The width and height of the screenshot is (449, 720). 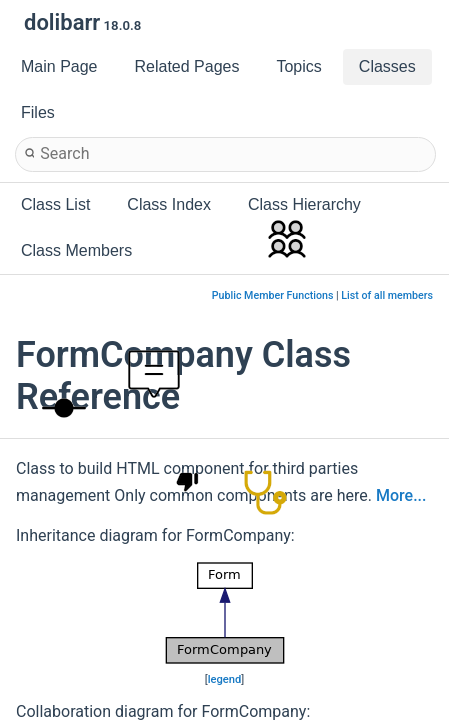 What do you see at coordinates (187, 481) in the screenshot?
I see `dislike or downvote content` at bounding box center [187, 481].